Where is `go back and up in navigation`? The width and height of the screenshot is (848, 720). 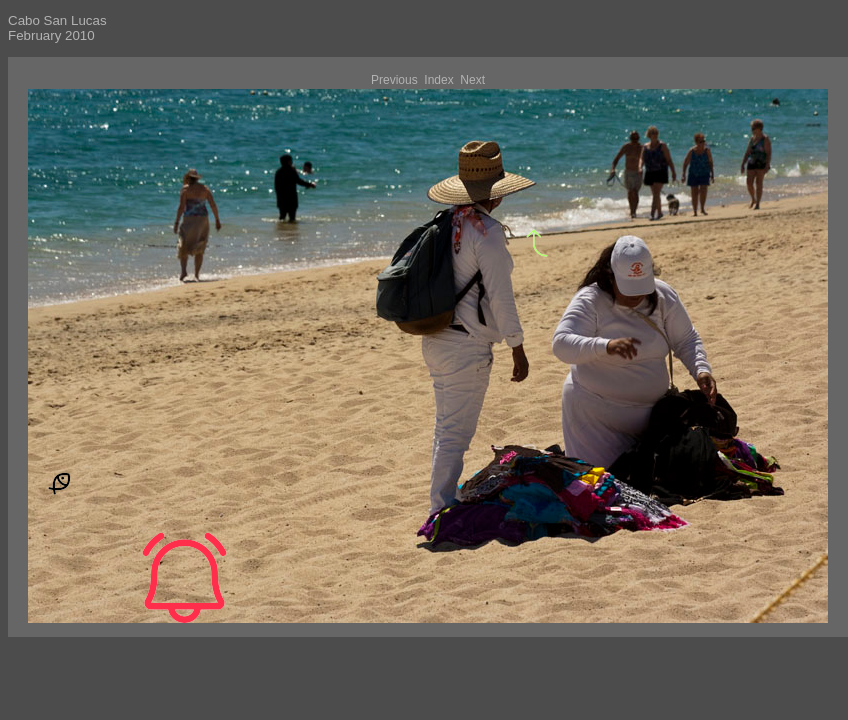 go back and up in navigation is located at coordinates (537, 243).